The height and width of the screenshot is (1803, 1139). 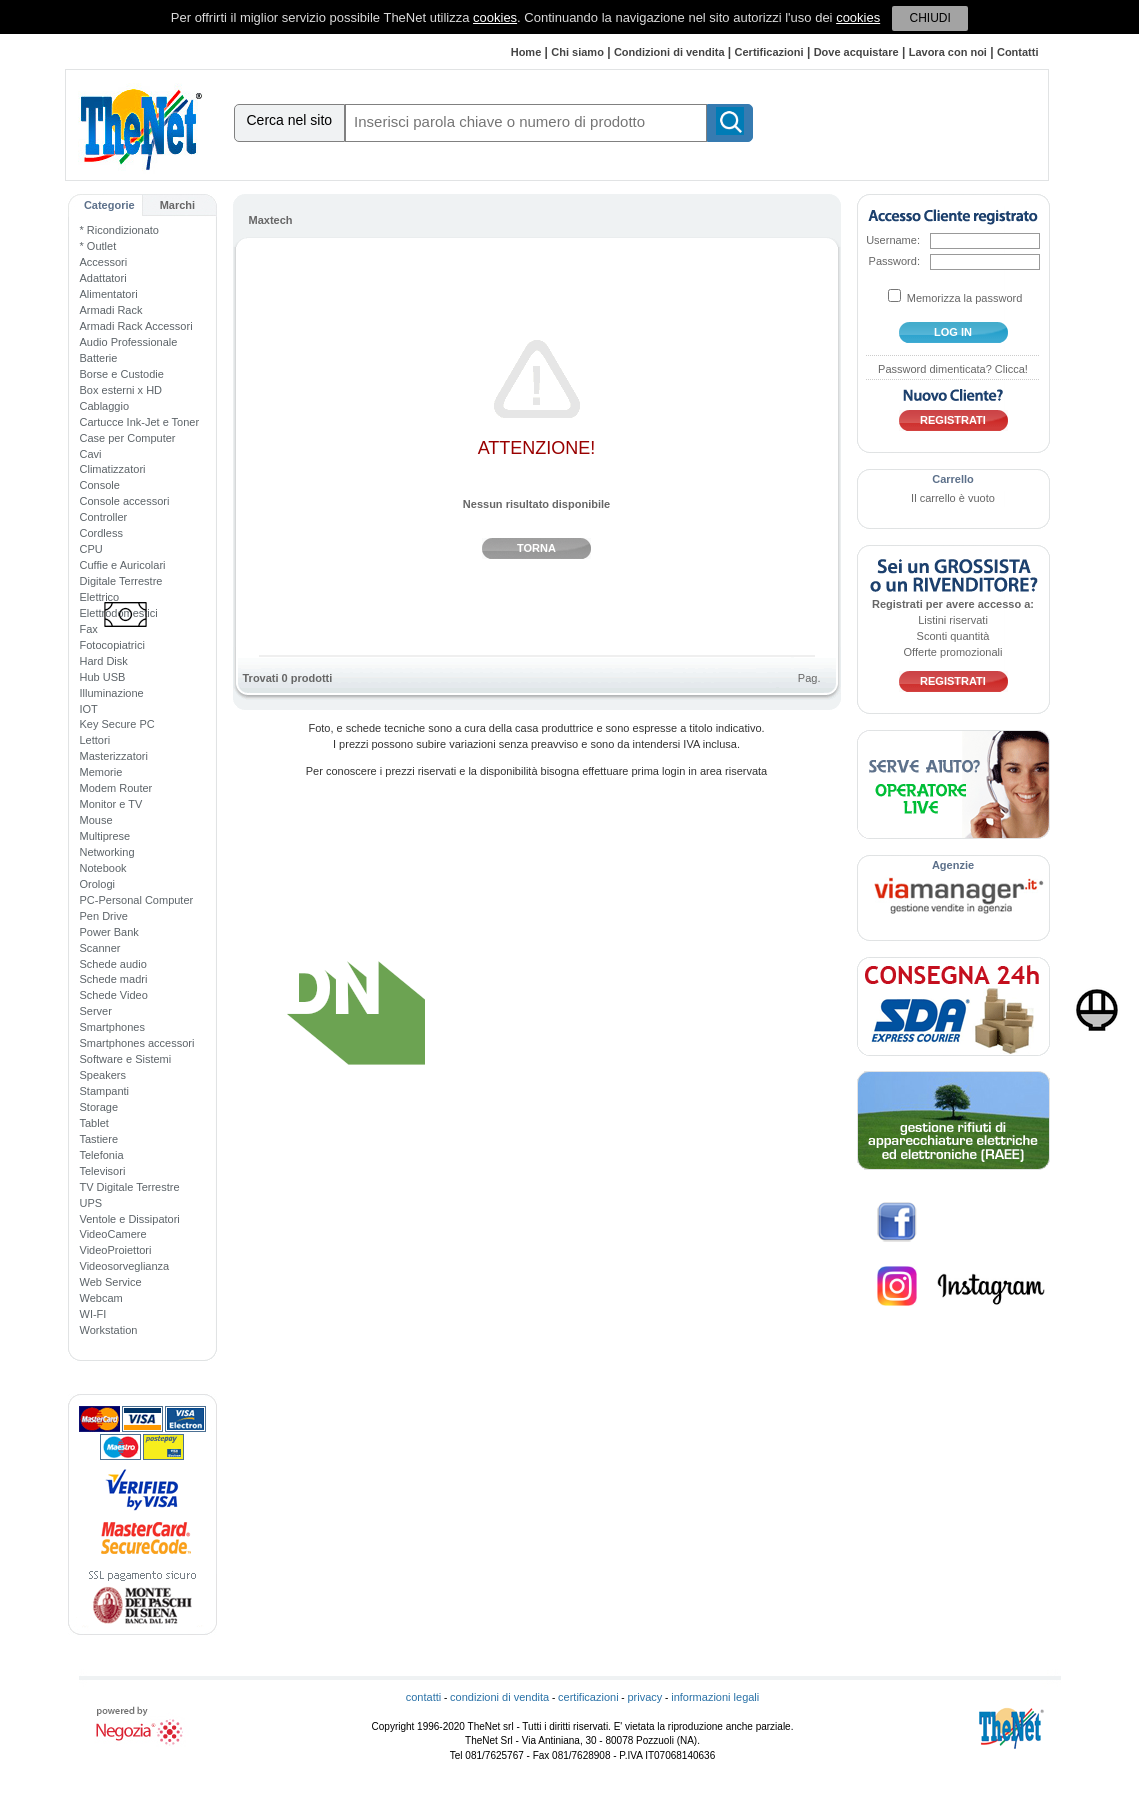 What do you see at coordinates (1097, 1010) in the screenshot?
I see `browse asian or rice-based food options` at bounding box center [1097, 1010].